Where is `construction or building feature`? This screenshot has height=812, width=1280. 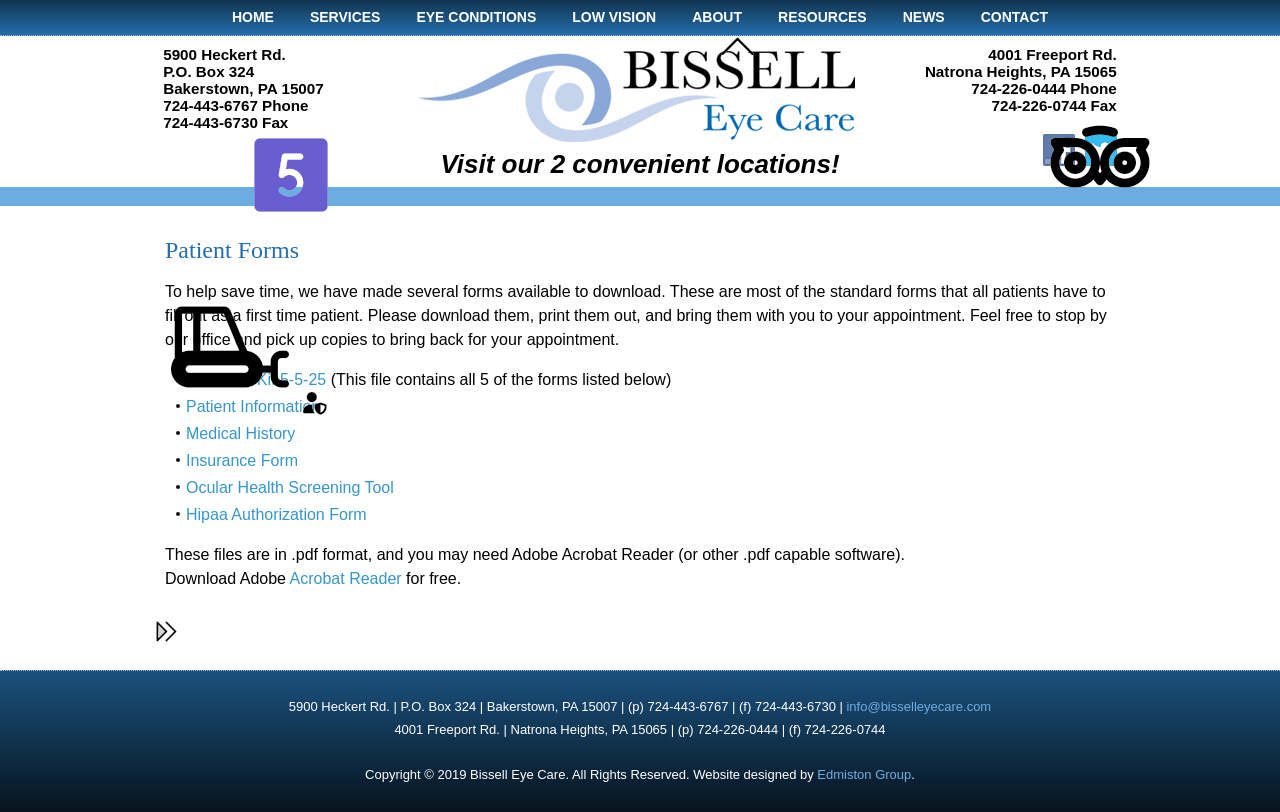
construction or building feature is located at coordinates (230, 347).